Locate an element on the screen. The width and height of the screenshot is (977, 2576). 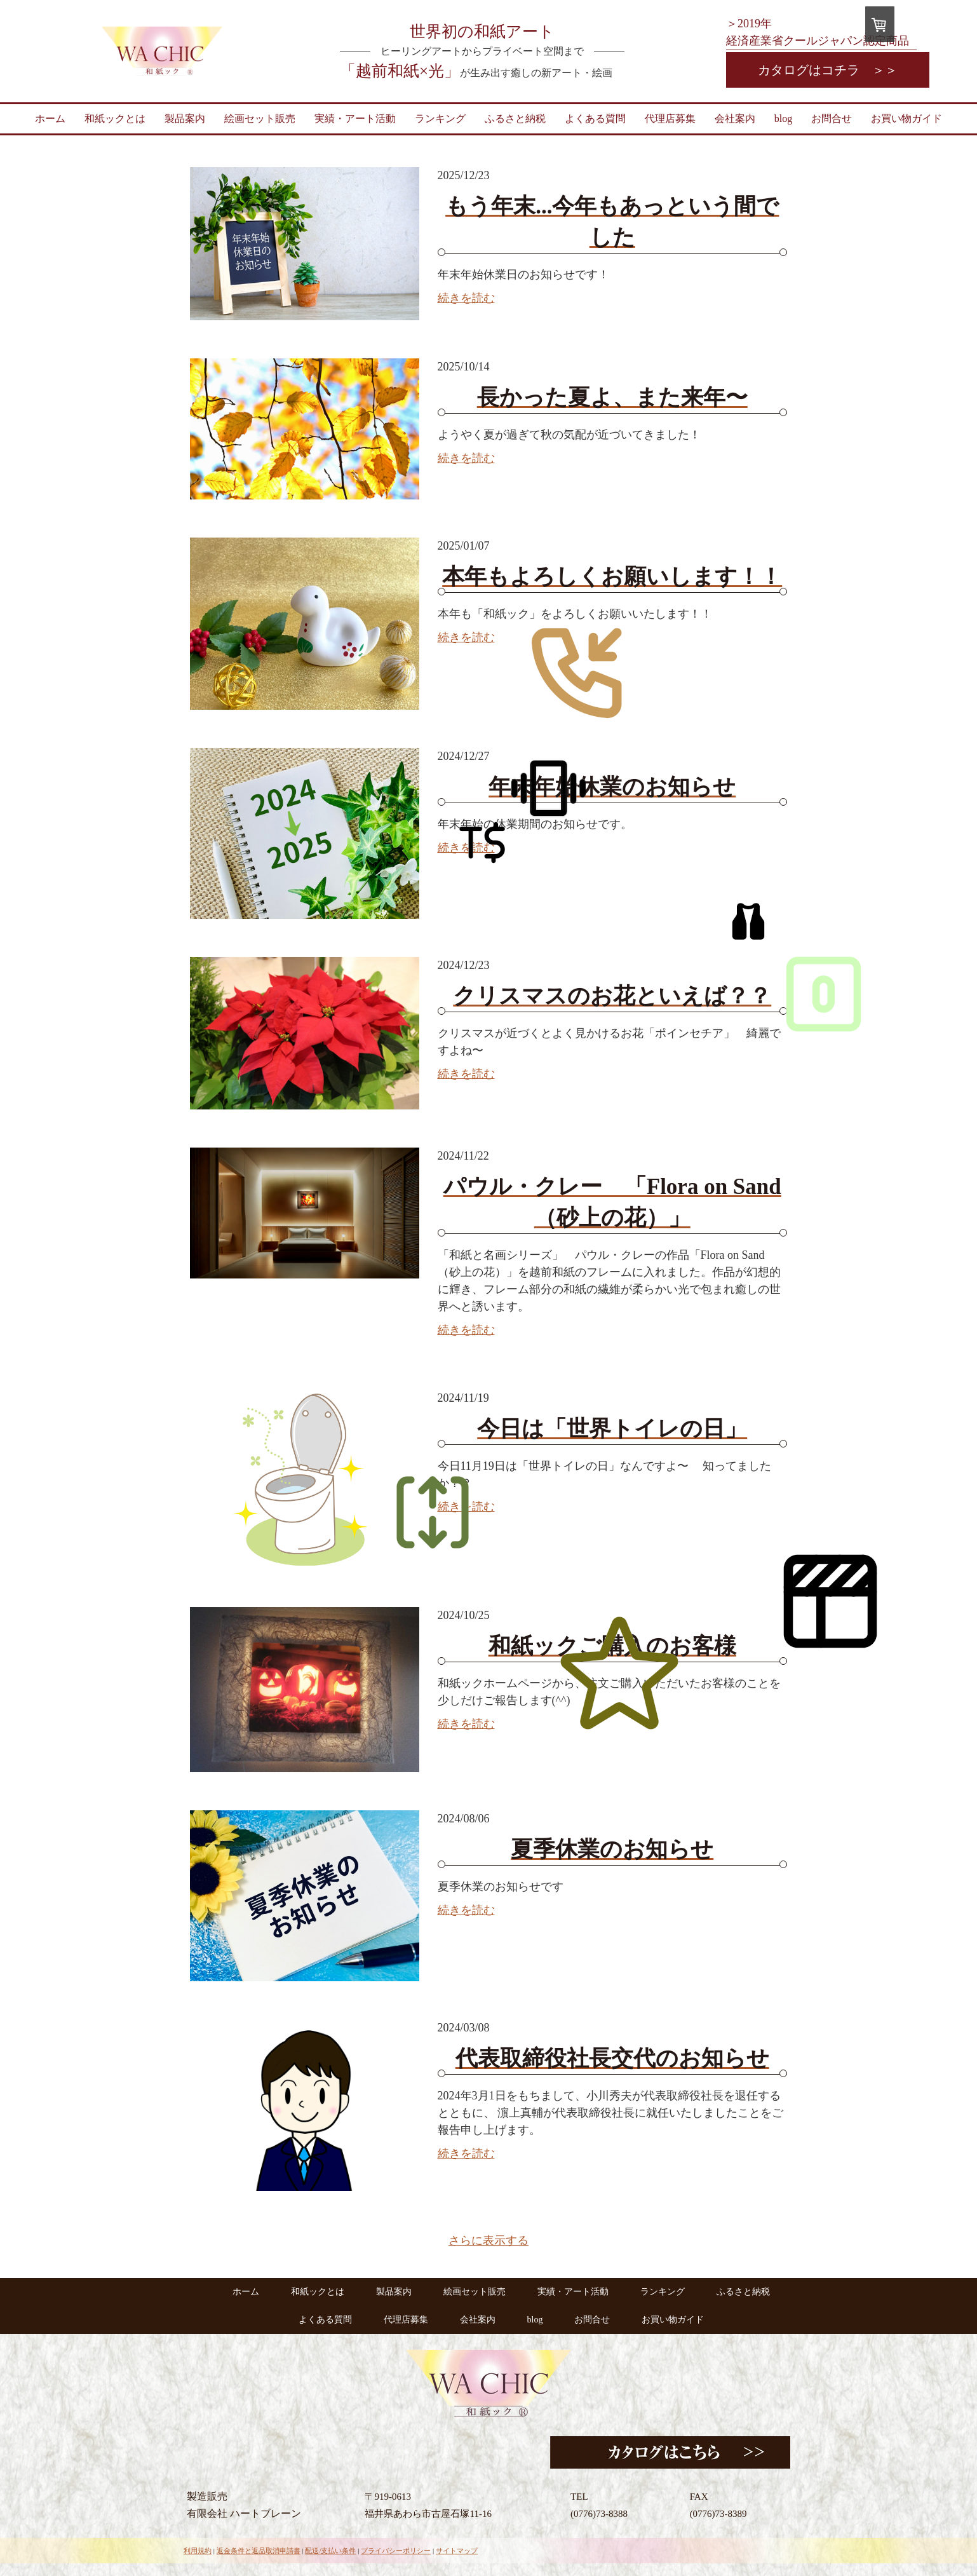
enable vibration mode for notifications is located at coordinates (548, 788).